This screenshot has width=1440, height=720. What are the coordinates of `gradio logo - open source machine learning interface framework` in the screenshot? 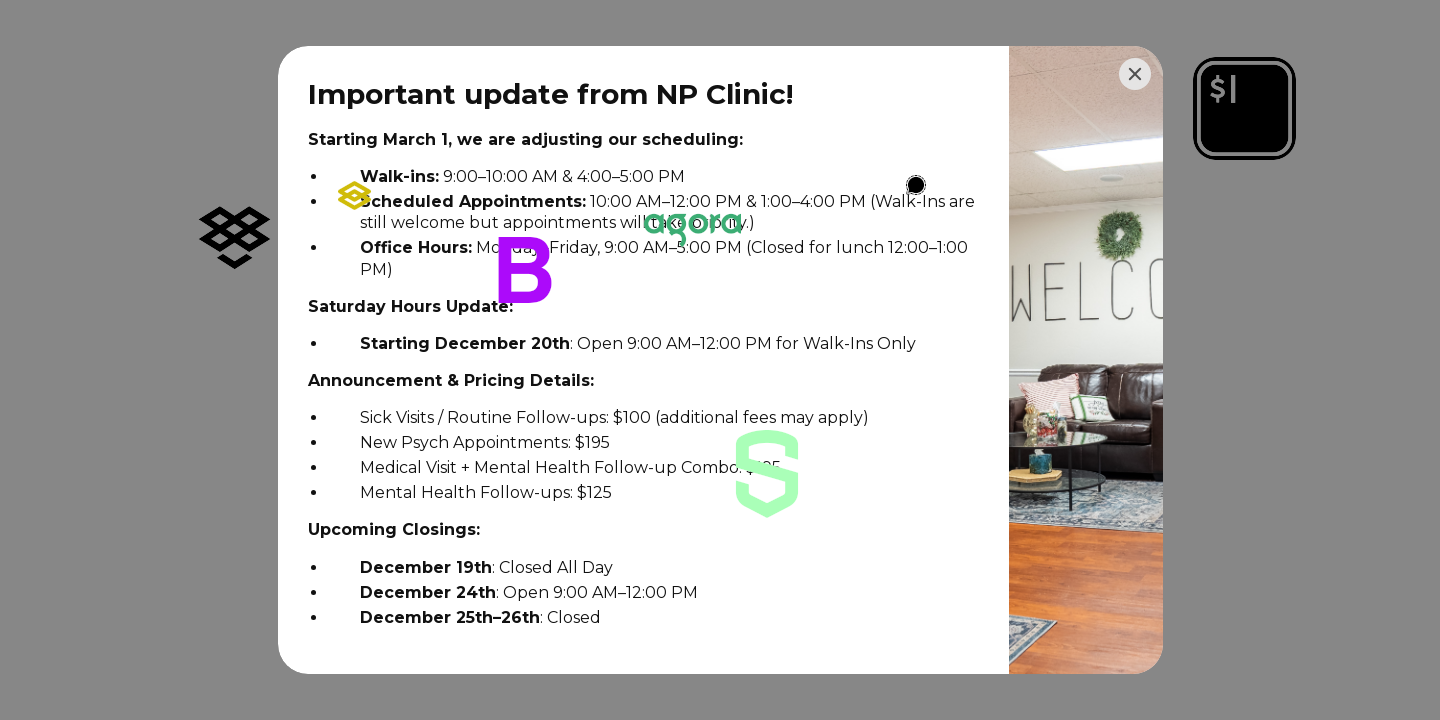 It's located at (354, 195).